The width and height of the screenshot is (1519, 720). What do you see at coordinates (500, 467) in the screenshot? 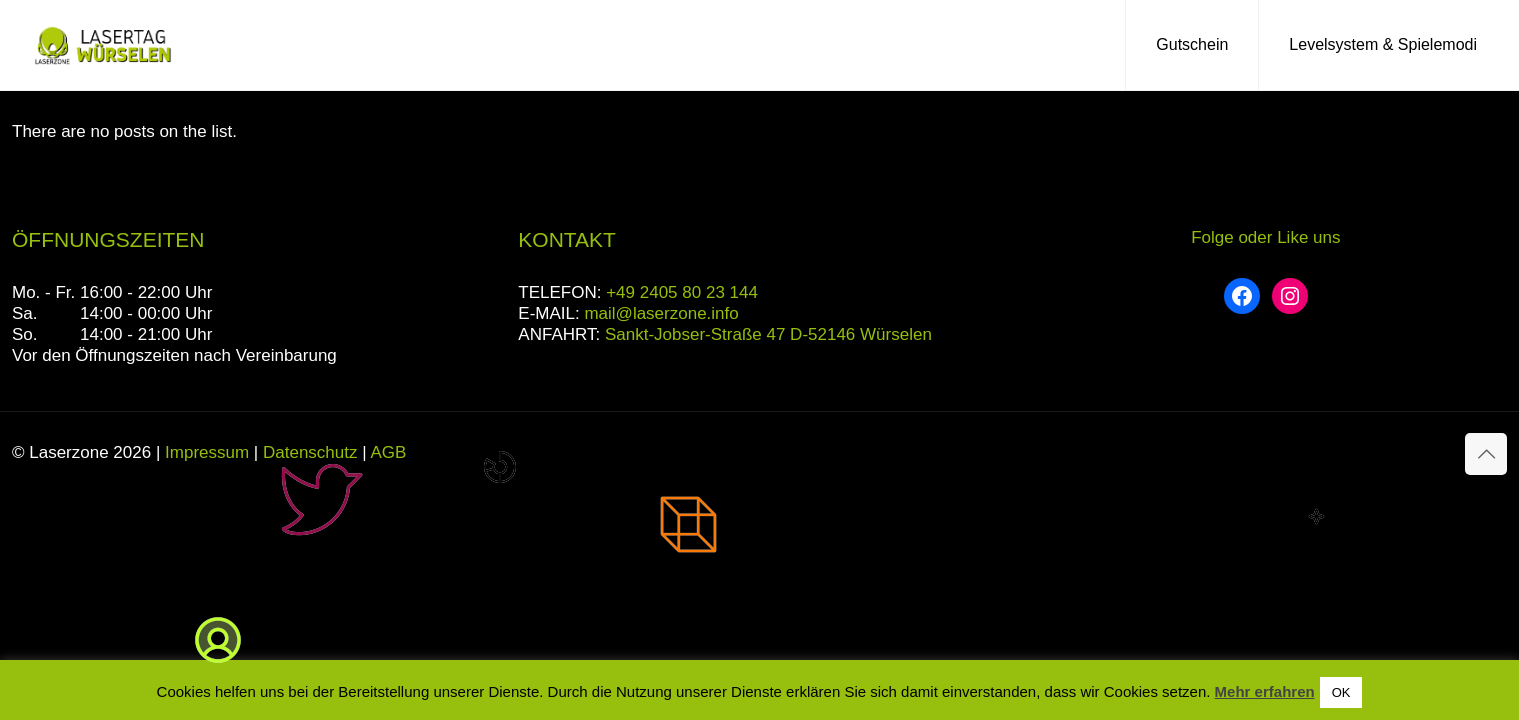
I see `view analytics or statistics breakdown` at bounding box center [500, 467].